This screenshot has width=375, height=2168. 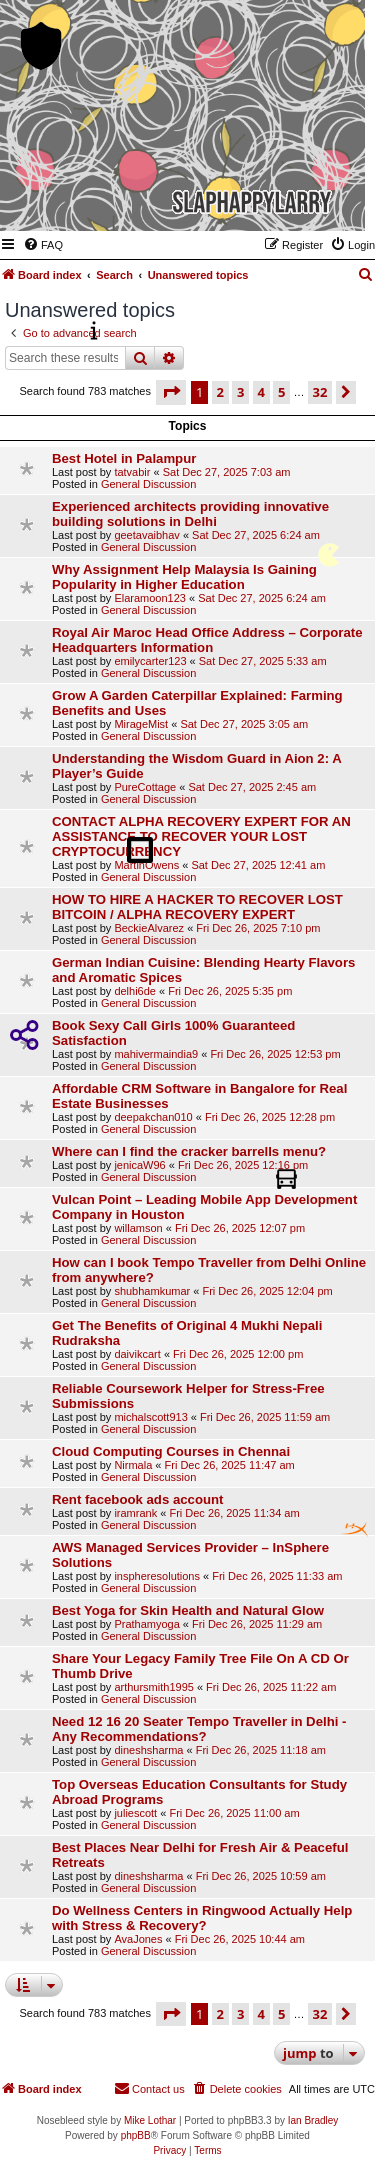 I want to click on view bus routes or schedules, so click(x=286, y=1178).